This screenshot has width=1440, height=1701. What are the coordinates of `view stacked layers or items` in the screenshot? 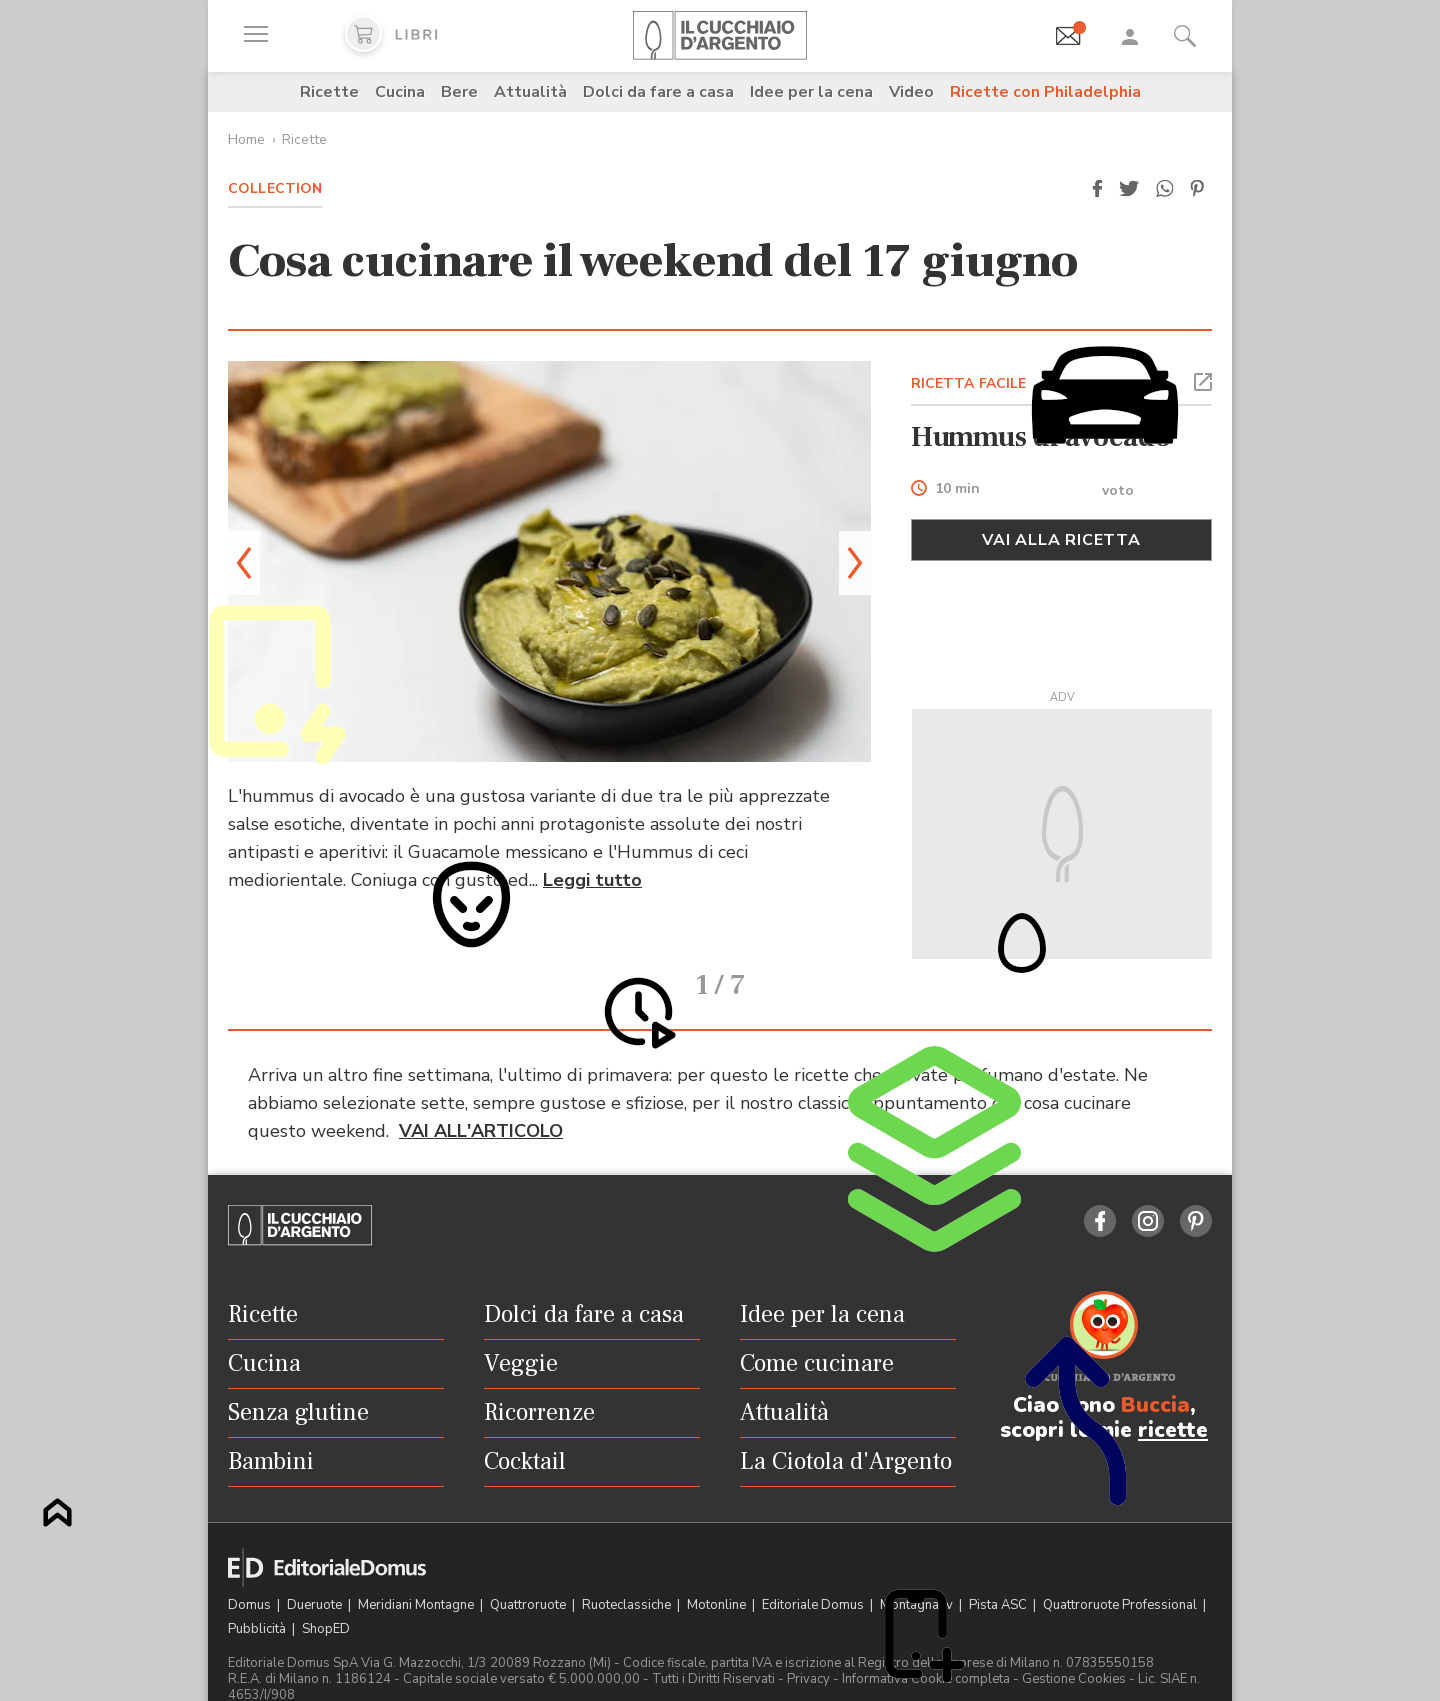 It's located at (934, 1150).